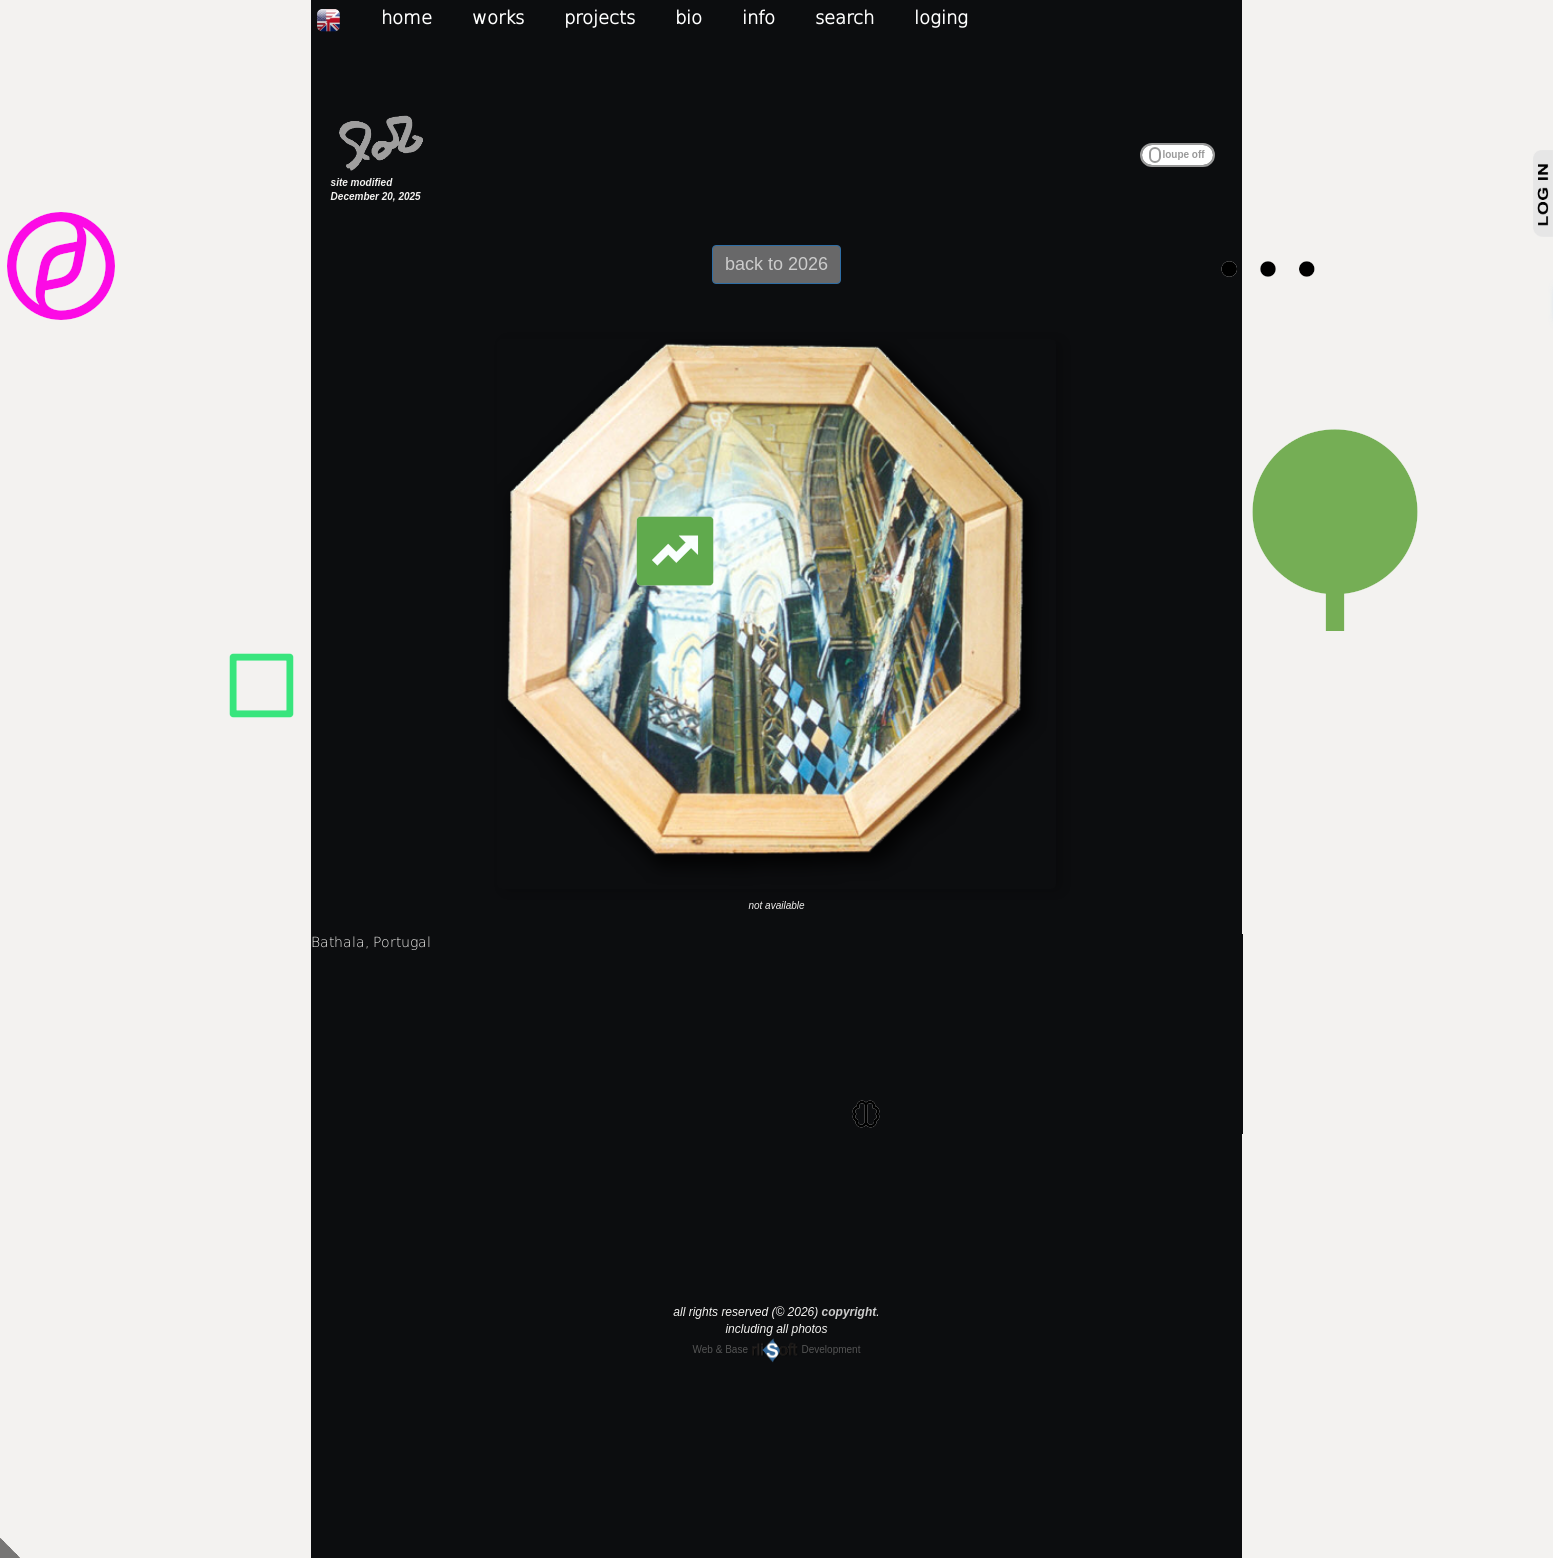 The image size is (1553, 1558). Describe the element at coordinates (675, 551) in the screenshot. I see `view financial performance or fund growth` at that location.